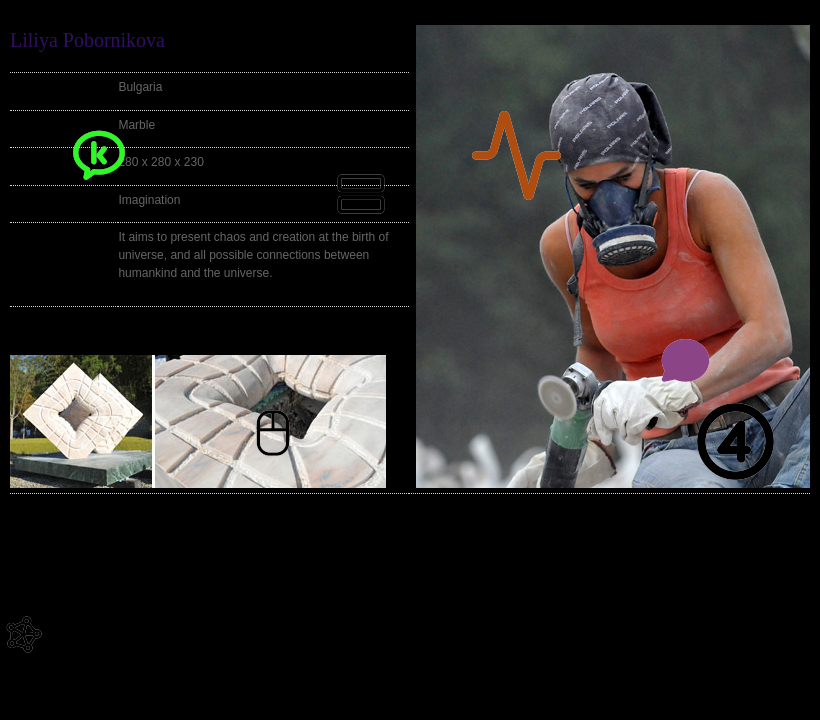  What do you see at coordinates (516, 155) in the screenshot?
I see `view activity or health metrics` at bounding box center [516, 155].